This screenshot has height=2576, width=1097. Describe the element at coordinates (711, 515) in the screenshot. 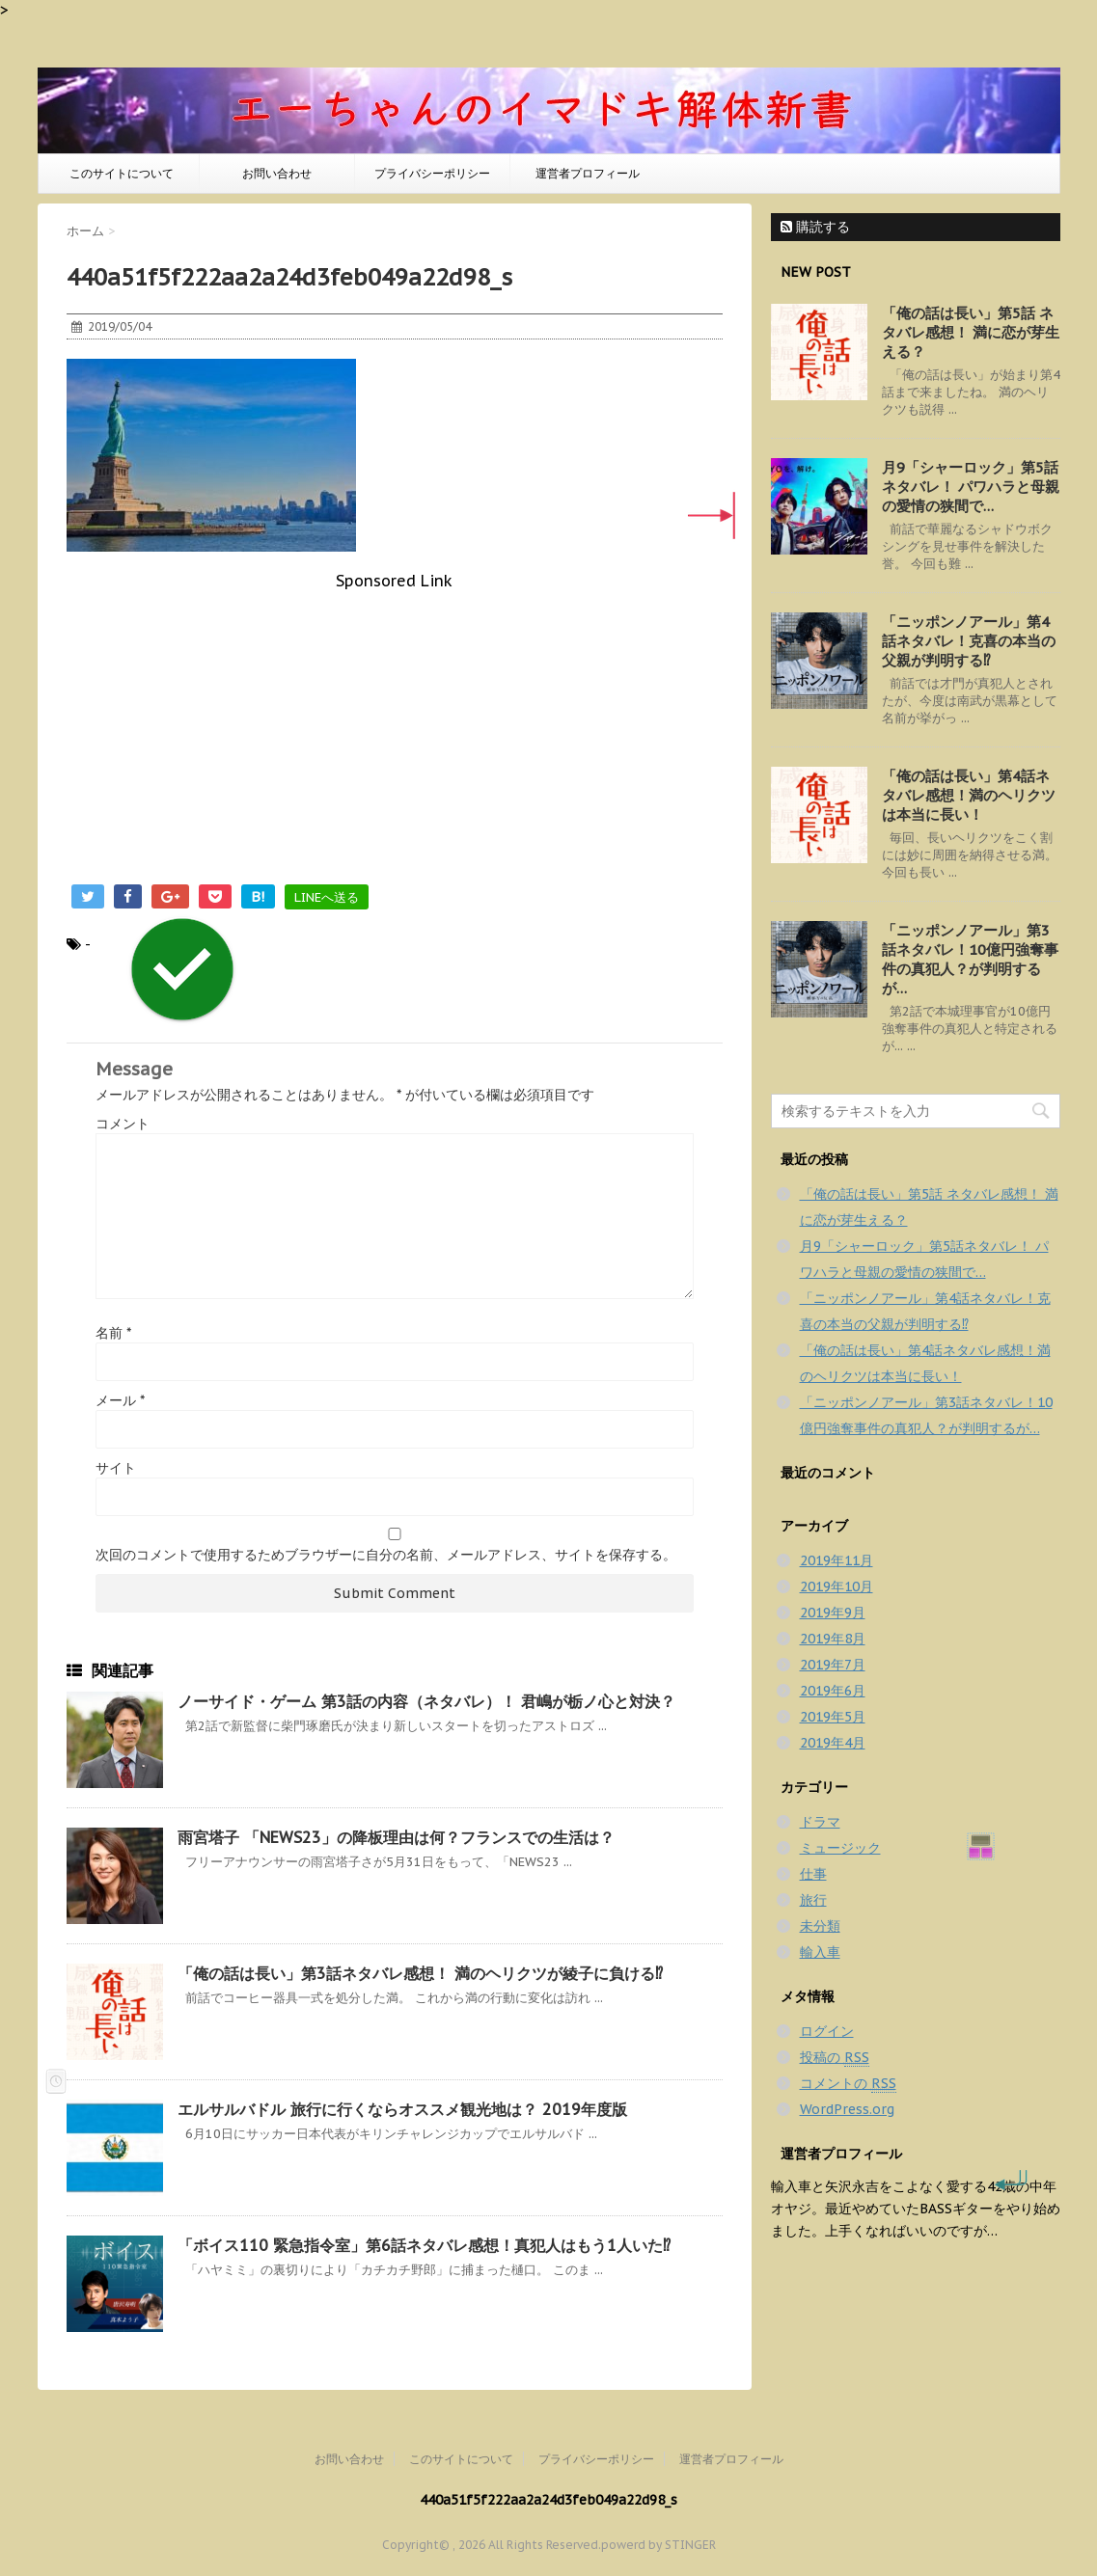

I see `go to the last item or page` at that location.